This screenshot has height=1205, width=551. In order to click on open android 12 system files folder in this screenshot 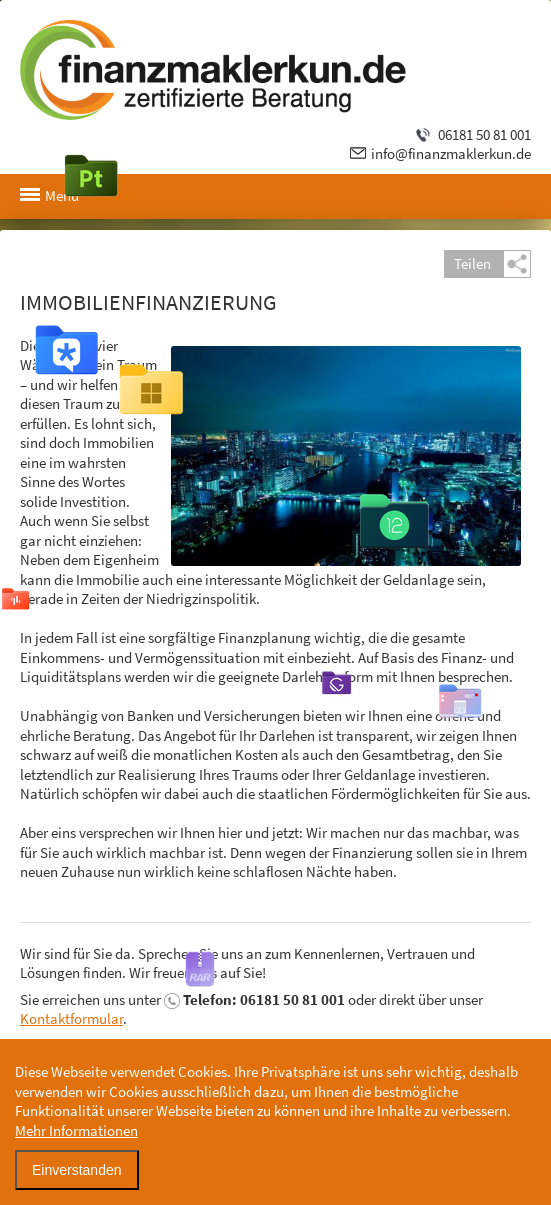, I will do `click(394, 523)`.